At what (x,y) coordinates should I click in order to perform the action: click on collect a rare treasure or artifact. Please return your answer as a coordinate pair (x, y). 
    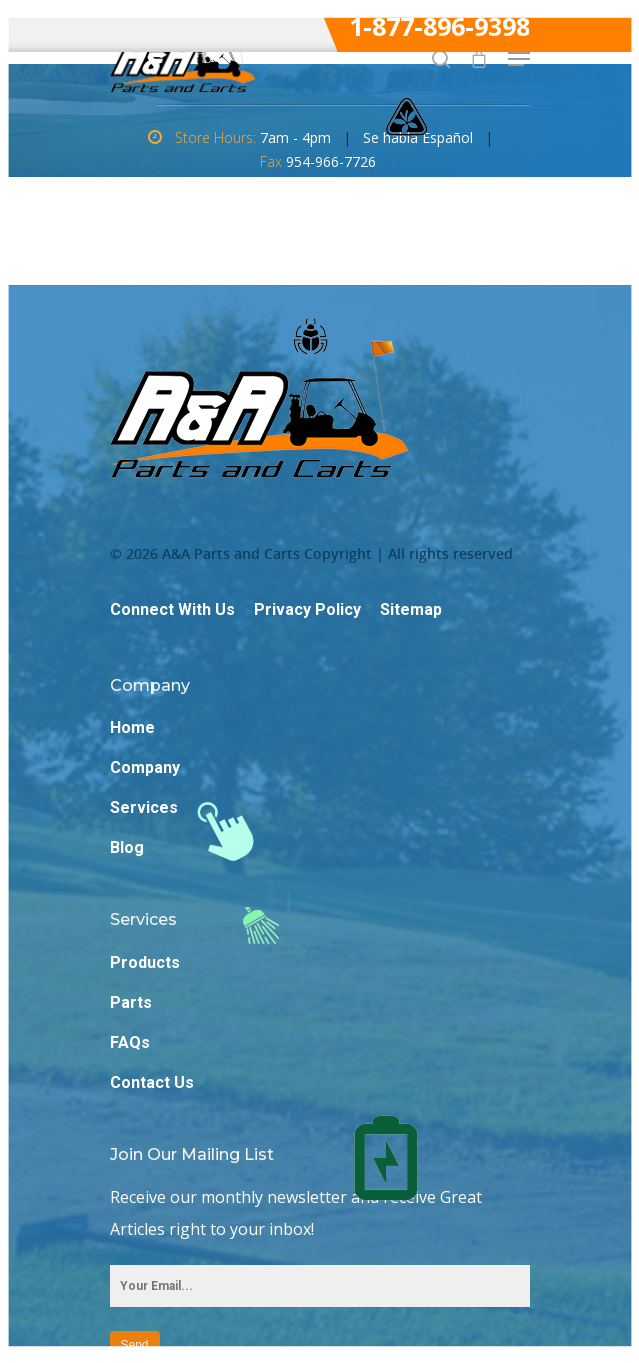
    Looking at the image, I should click on (310, 336).